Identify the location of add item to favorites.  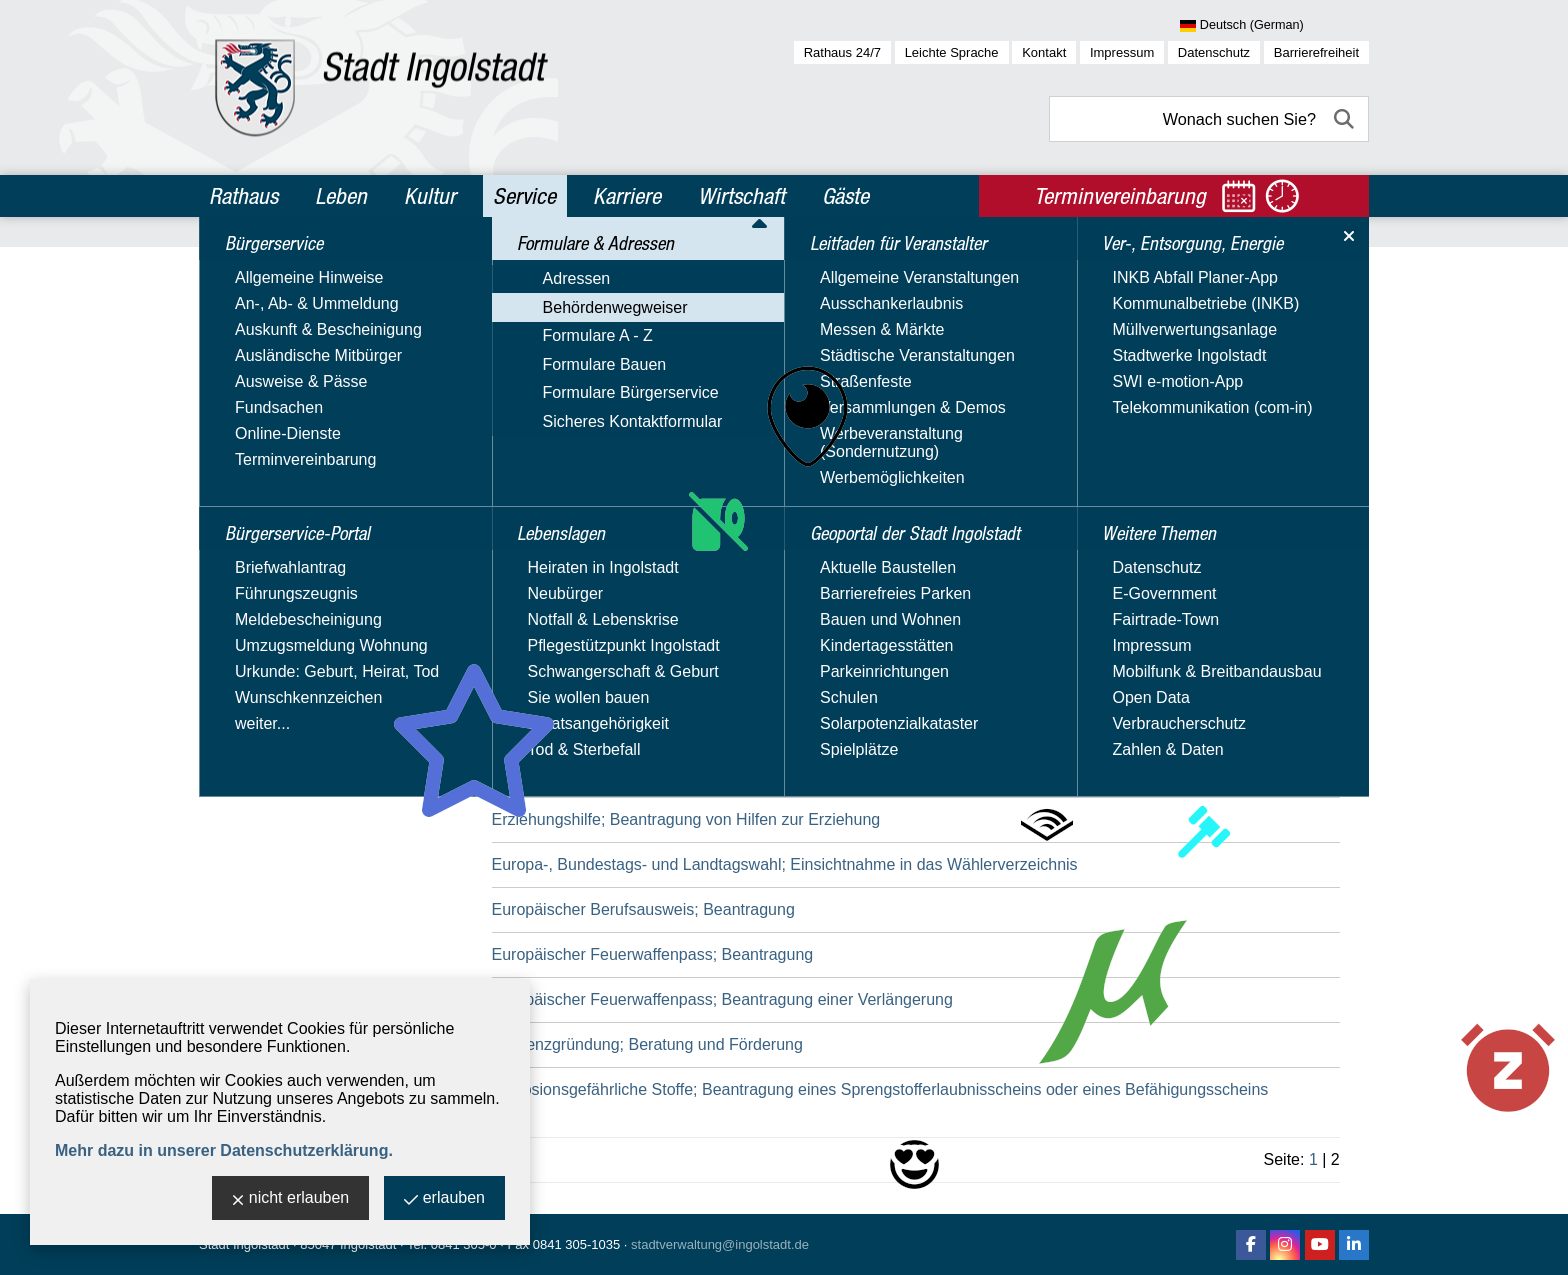
(474, 748).